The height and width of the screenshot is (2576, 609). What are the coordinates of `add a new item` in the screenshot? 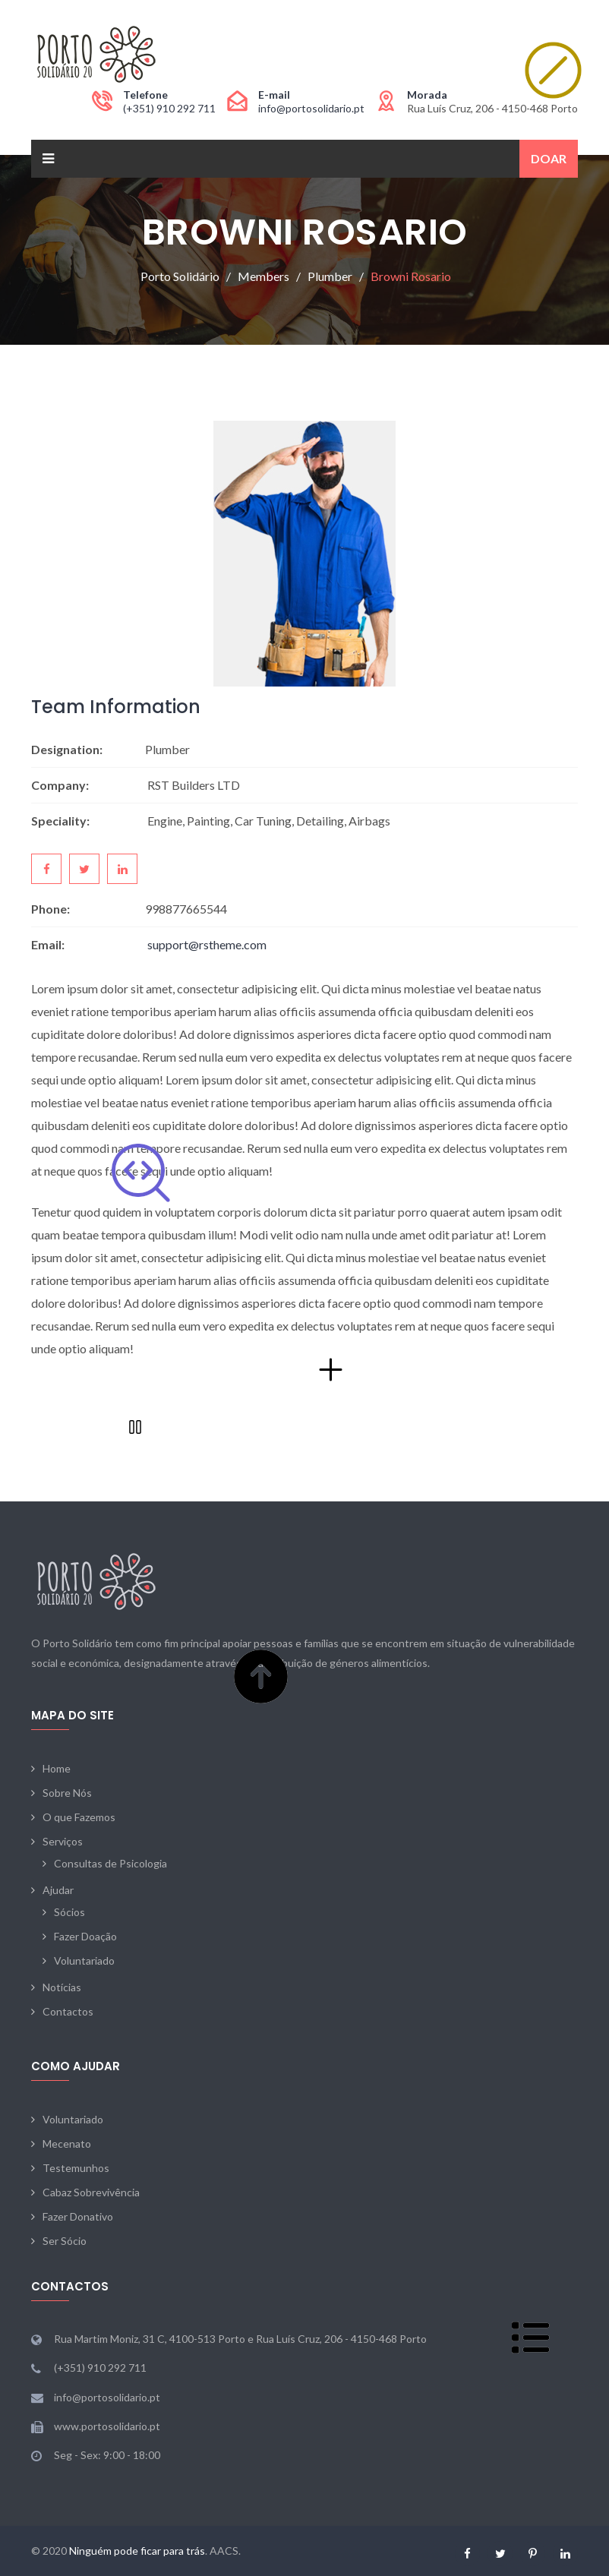 It's located at (331, 1370).